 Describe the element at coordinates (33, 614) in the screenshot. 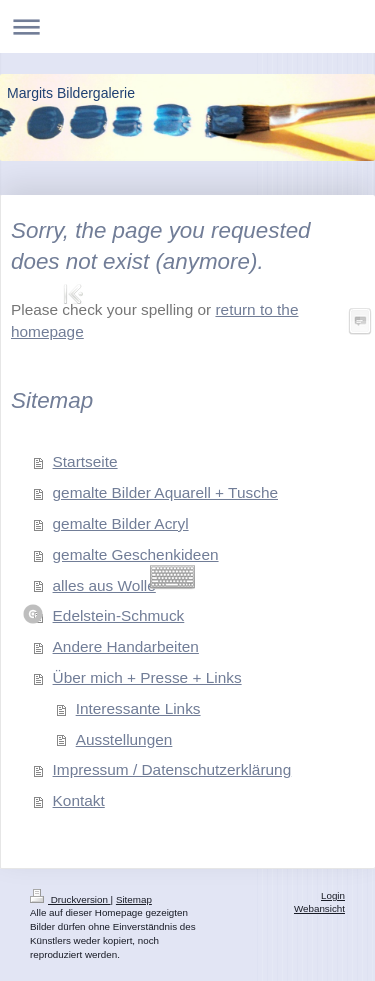

I see `access DVD or optical disc drive` at that location.